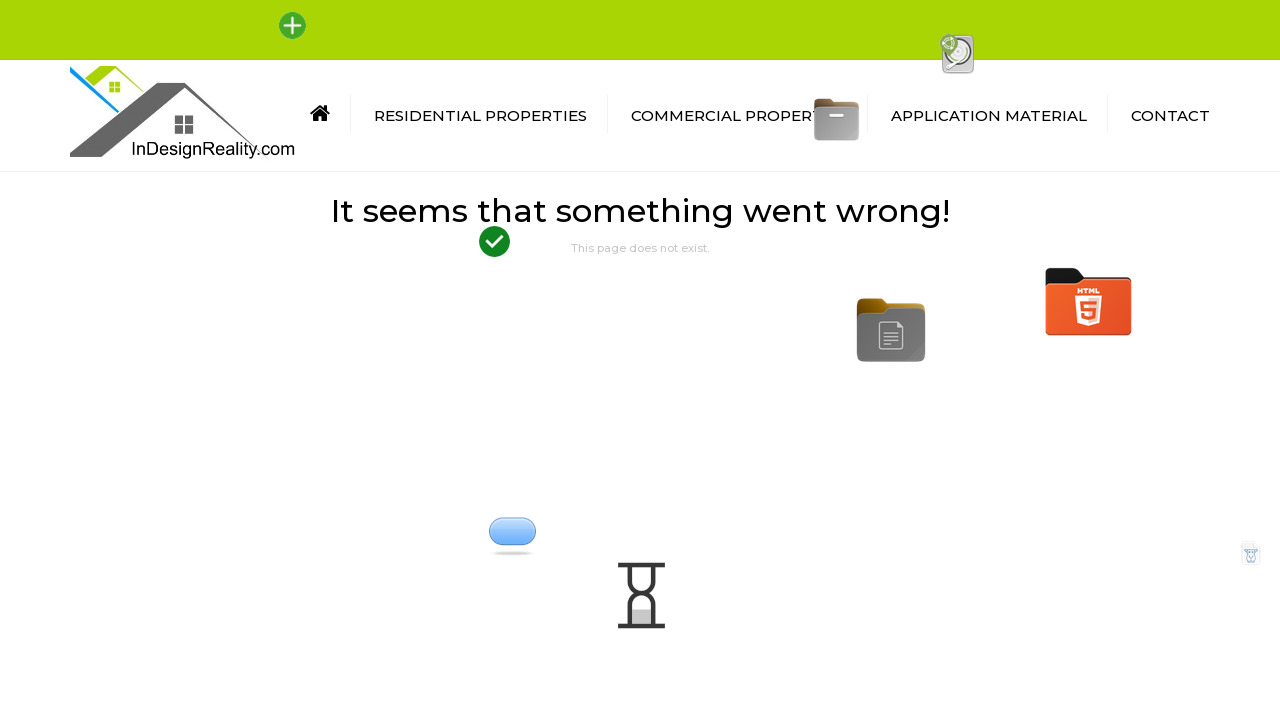 This screenshot has height=720, width=1280. I want to click on open the file manager app, so click(836, 119).